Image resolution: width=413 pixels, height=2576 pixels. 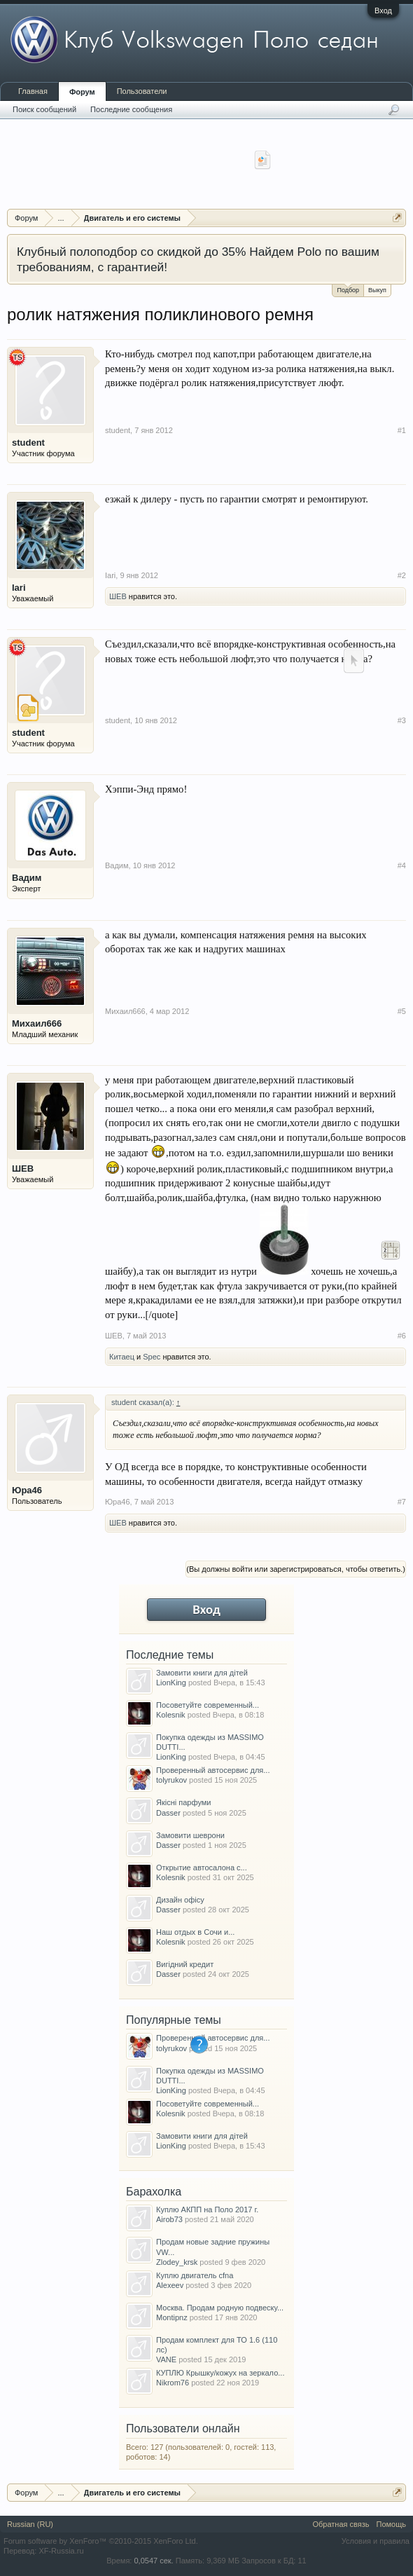 I want to click on open help documentation, so click(x=199, y=2044).